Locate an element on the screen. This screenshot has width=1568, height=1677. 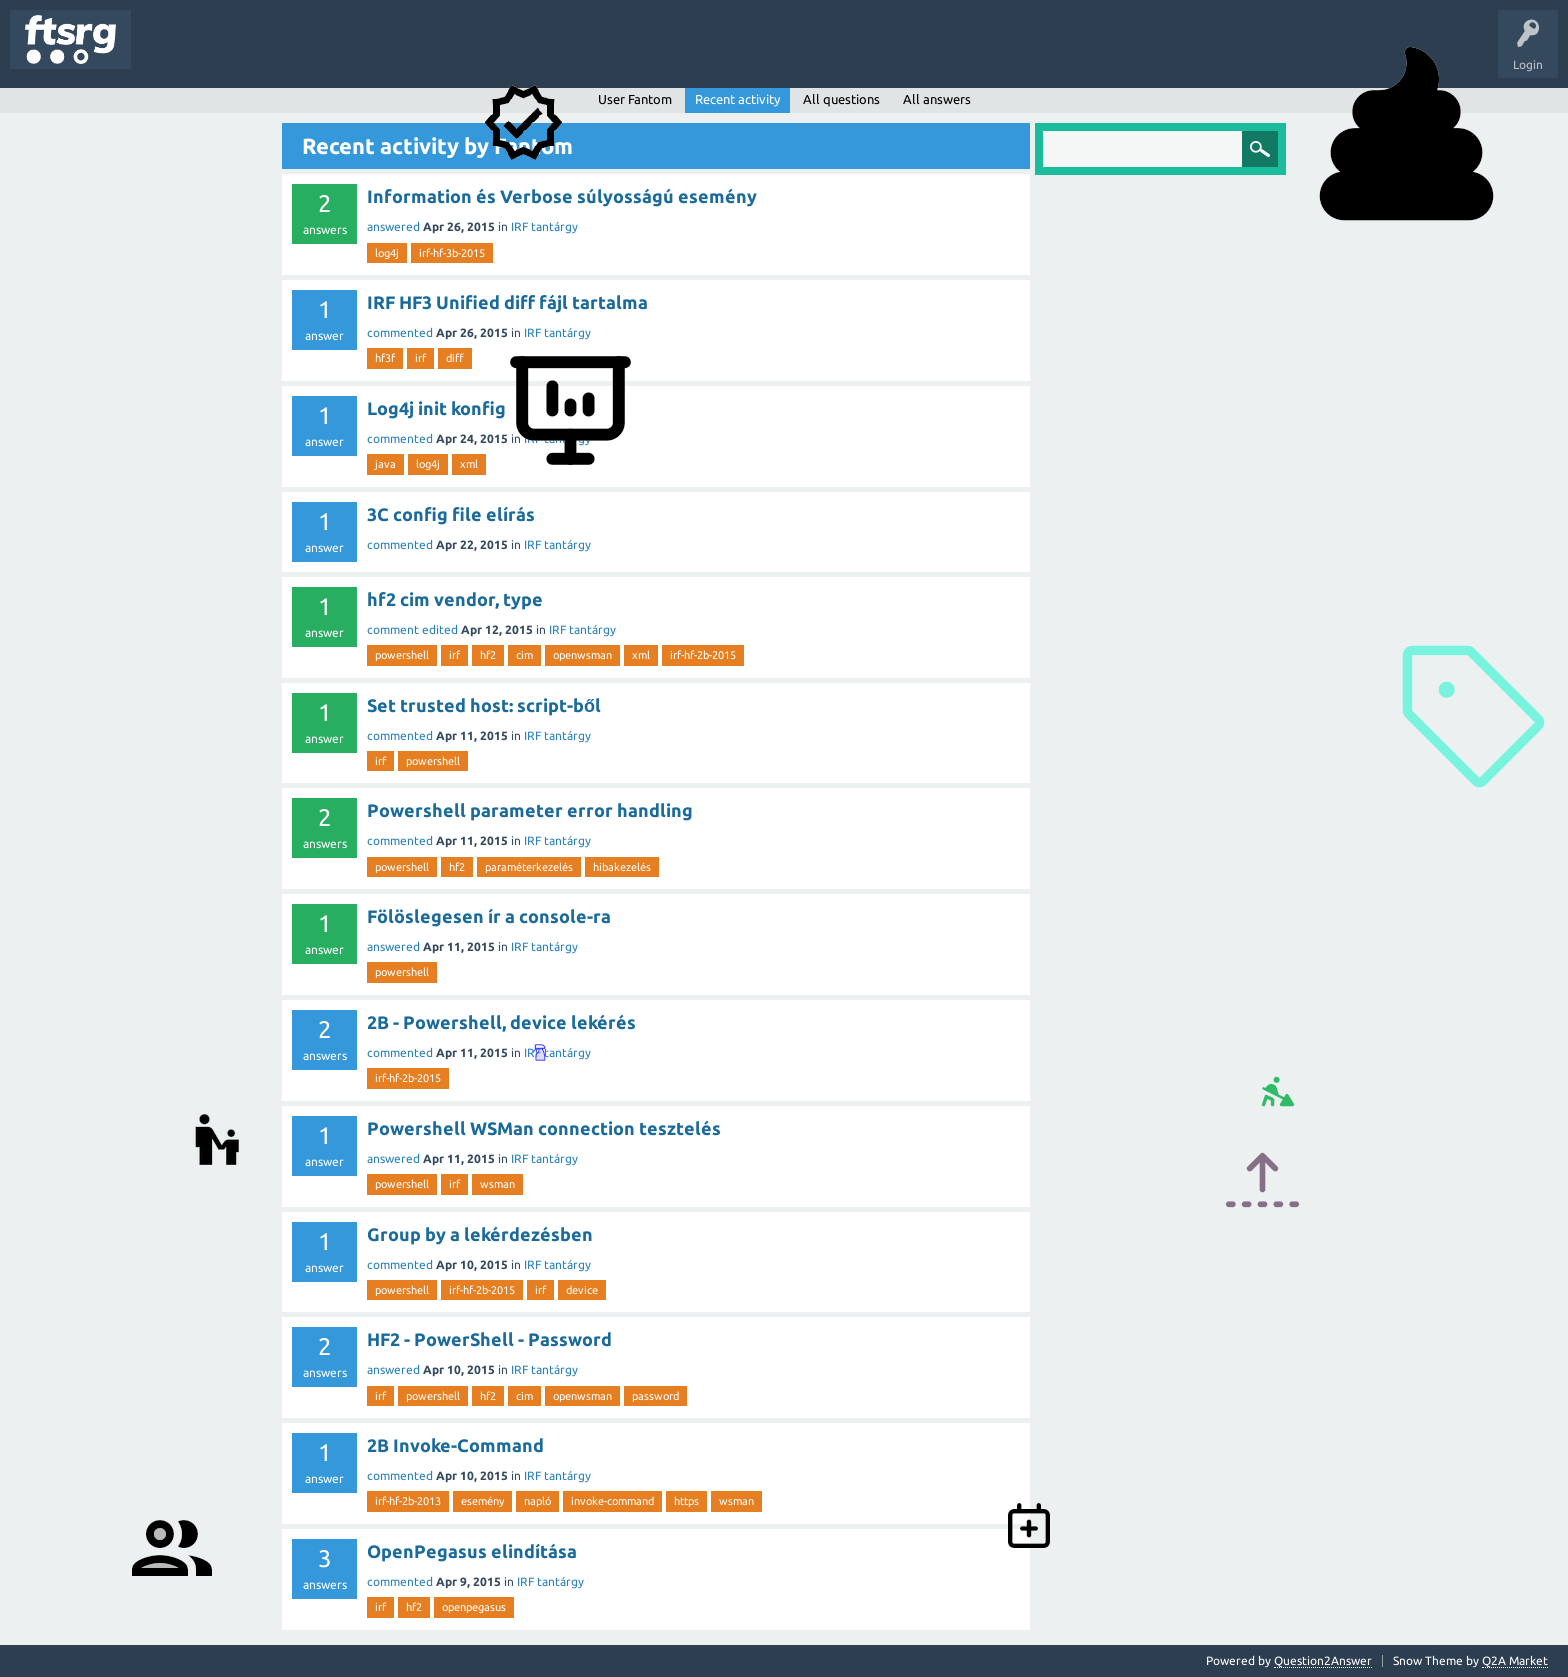
indicates a verified account or profile is located at coordinates (523, 122).